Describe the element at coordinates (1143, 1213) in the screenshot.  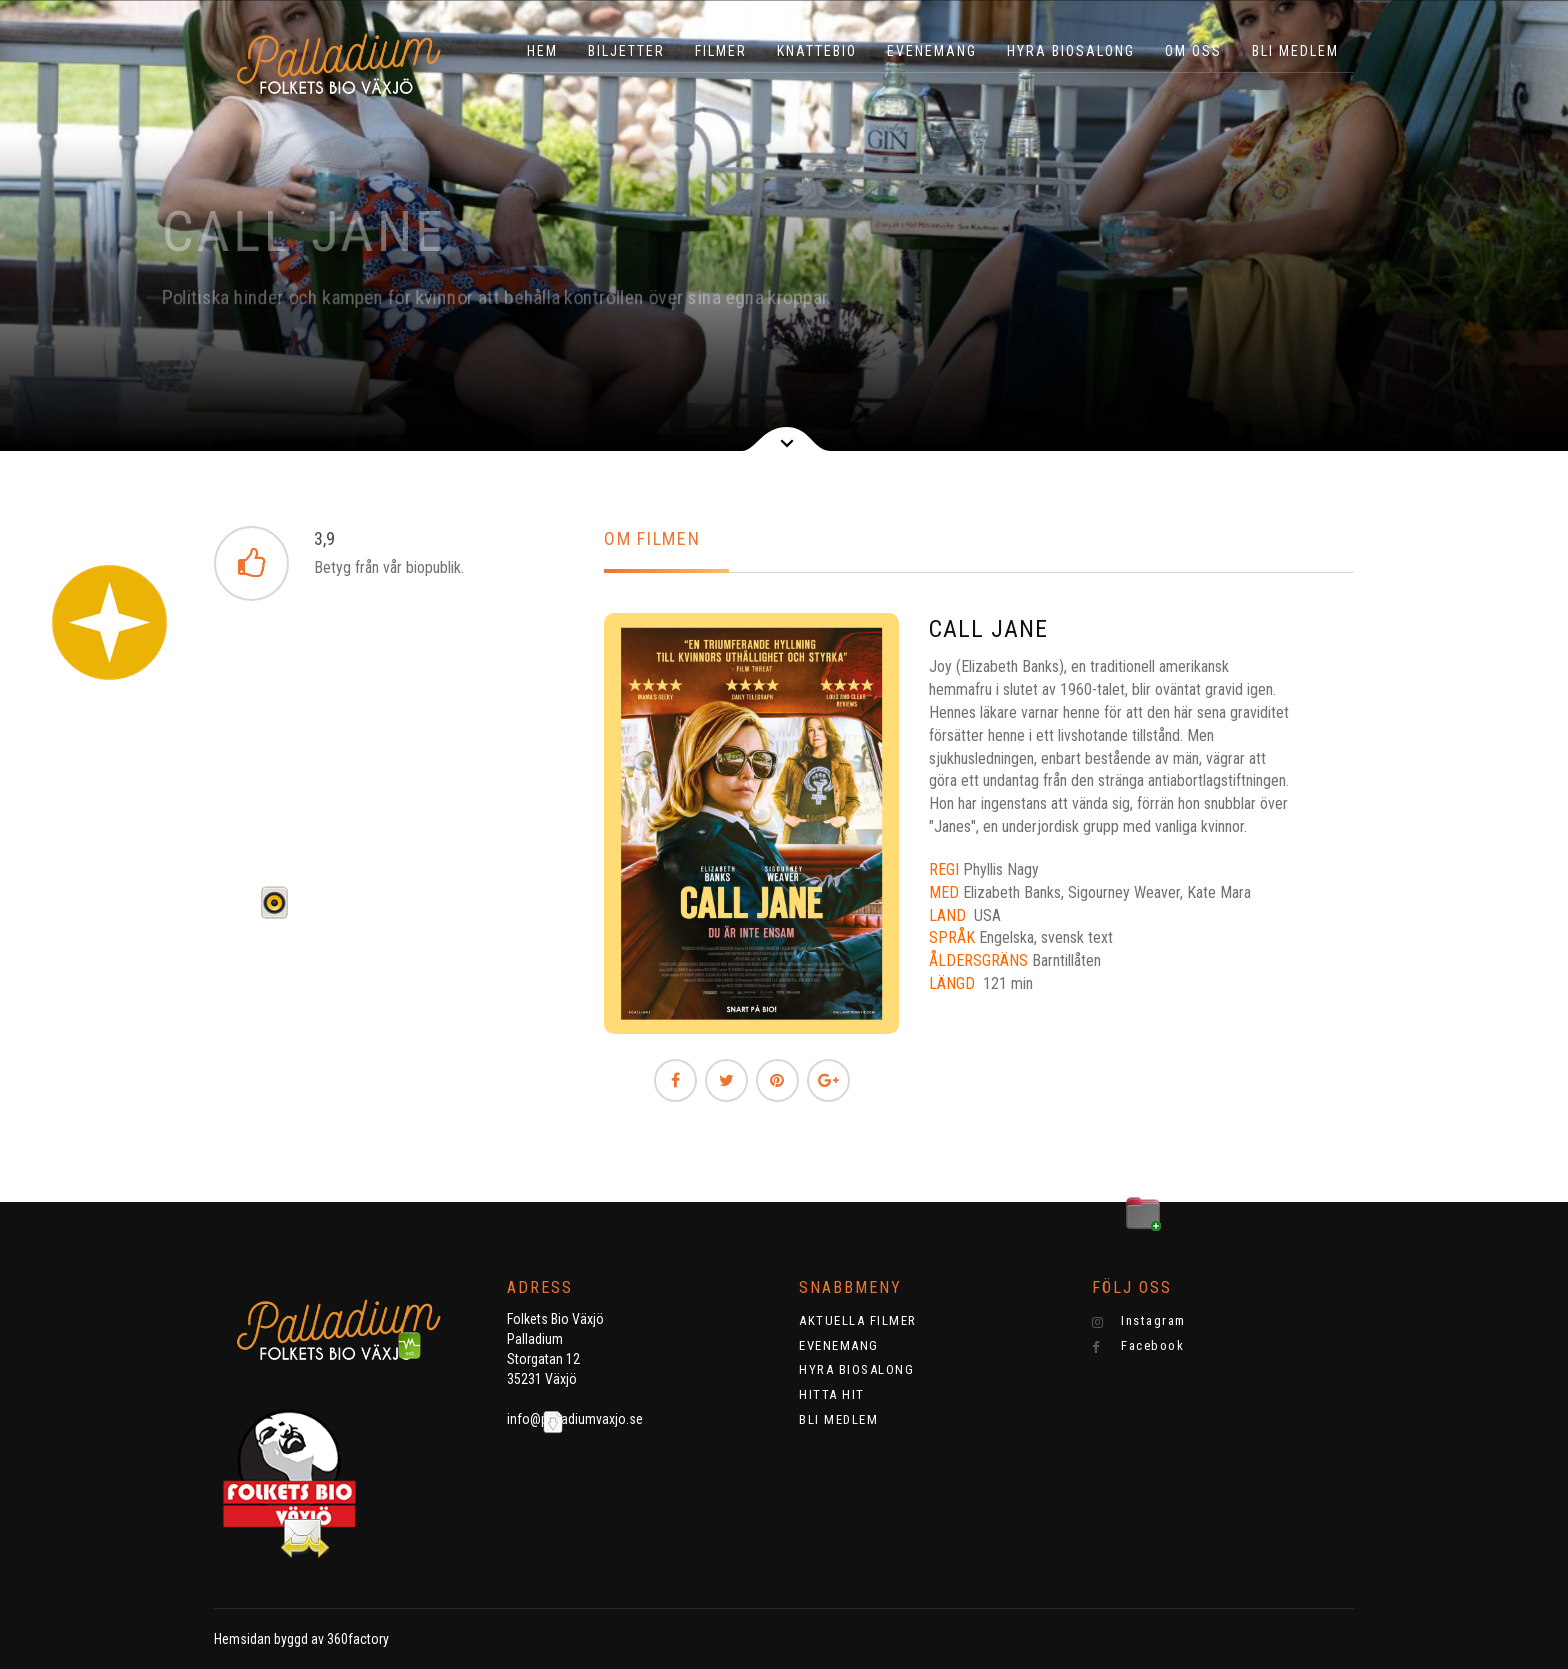
I see `create a new folder` at that location.